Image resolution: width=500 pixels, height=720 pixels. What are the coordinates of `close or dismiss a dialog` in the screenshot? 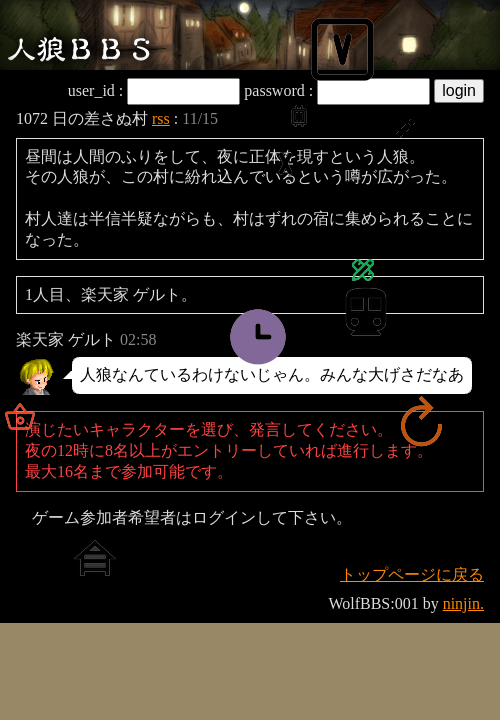 It's located at (285, 163).